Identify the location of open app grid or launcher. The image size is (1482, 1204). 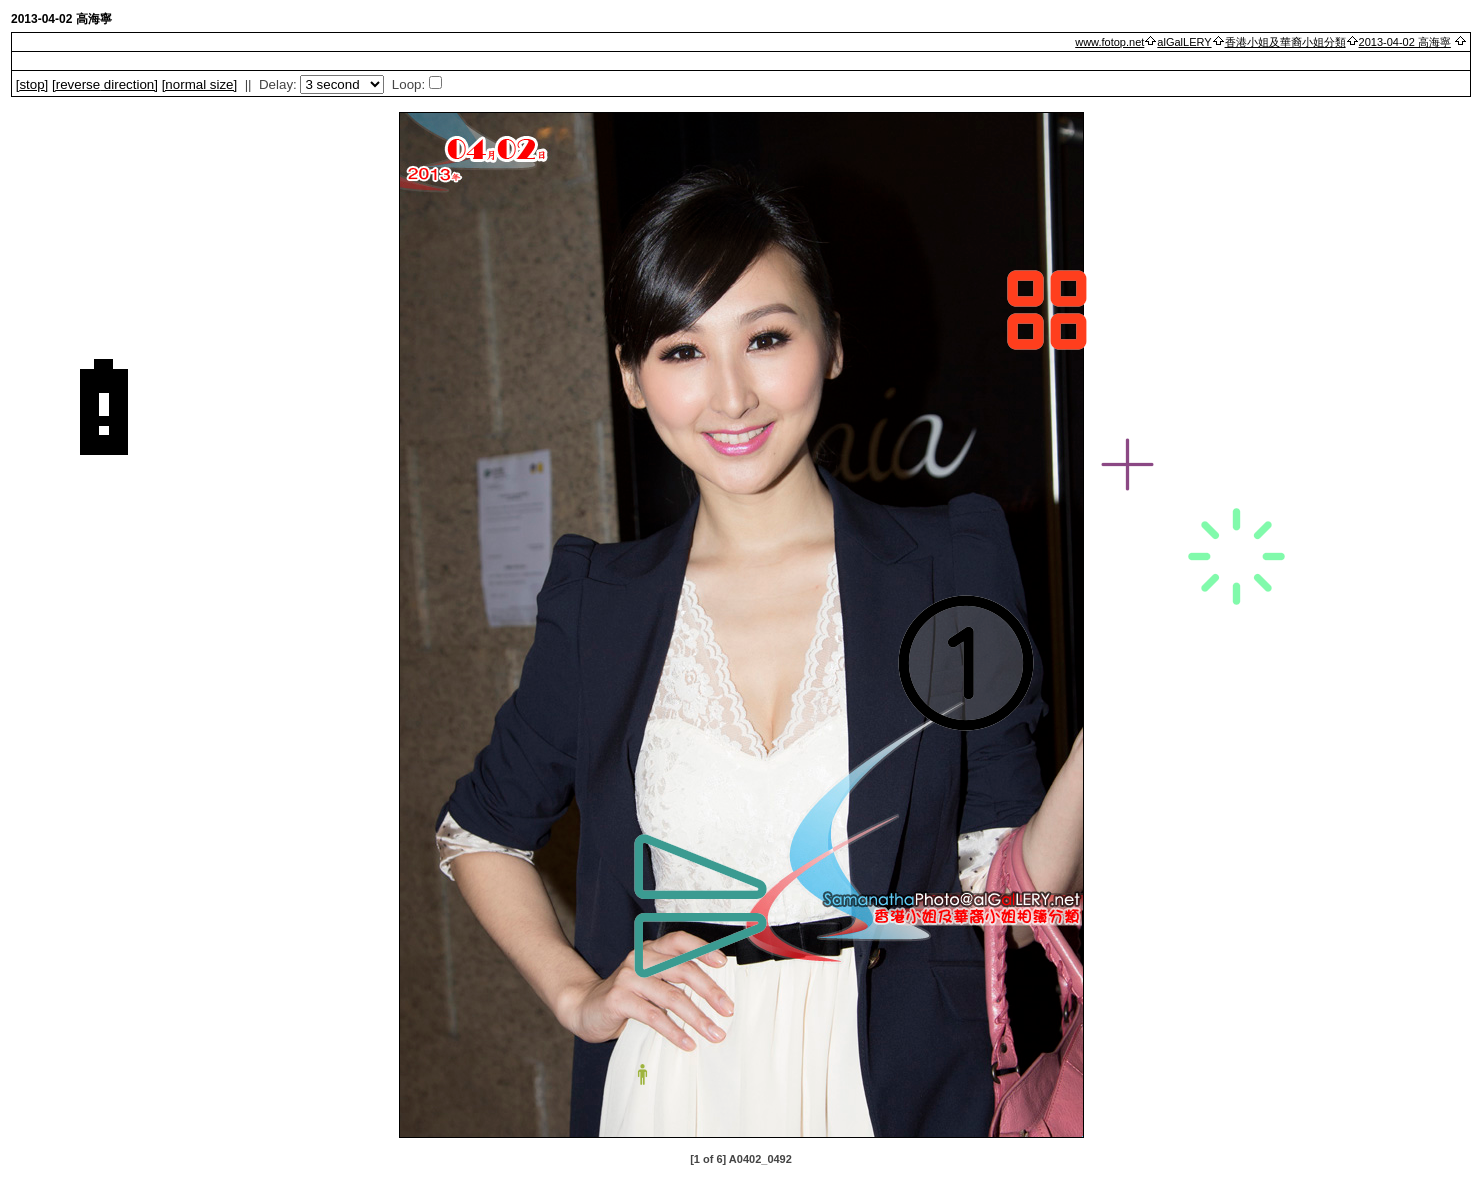
(1047, 310).